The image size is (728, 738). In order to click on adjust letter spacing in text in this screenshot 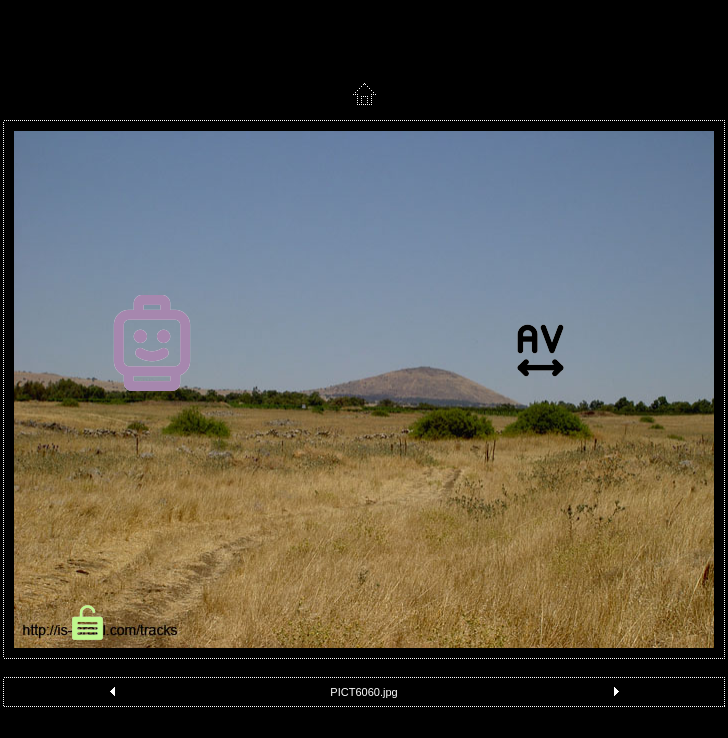, I will do `click(540, 350)`.